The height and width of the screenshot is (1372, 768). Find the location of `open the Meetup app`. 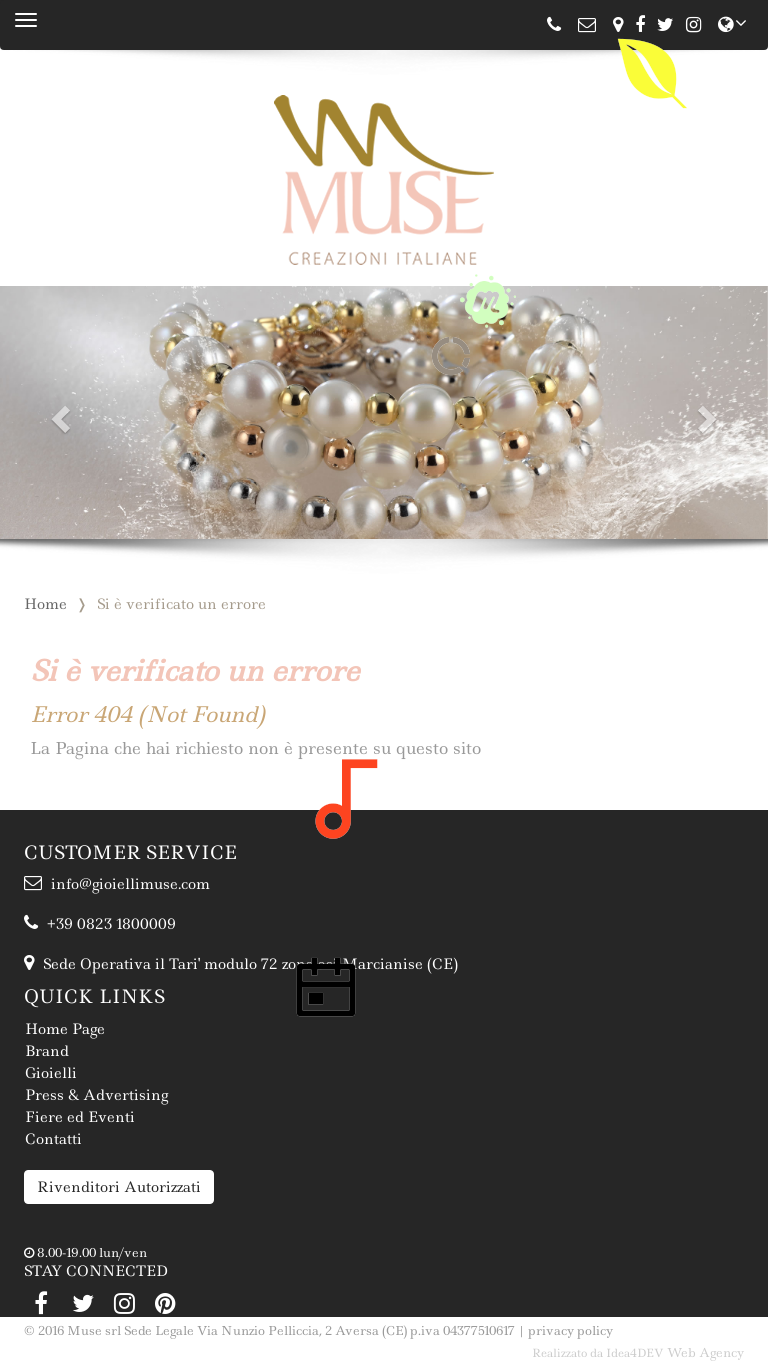

open the Meetup app is located at coordinates (488, 301).